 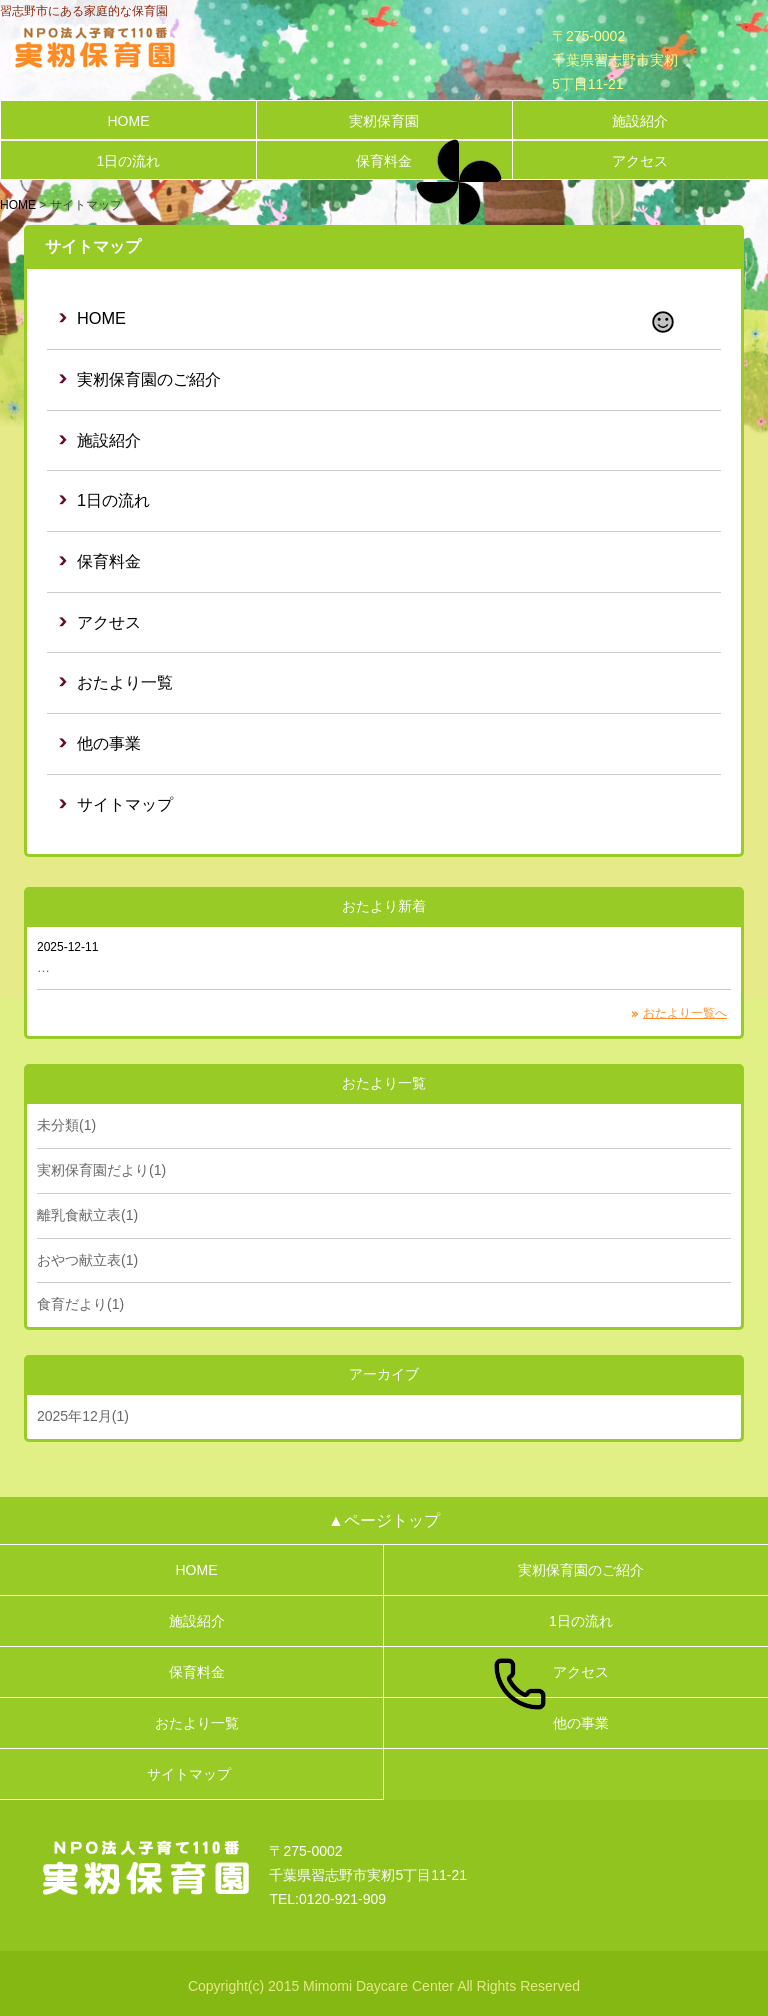 What do you see at coordinates (663, 322) in the screenshot?
I see `add an emoji or reaction to a message` at bounding box center [663, 322].